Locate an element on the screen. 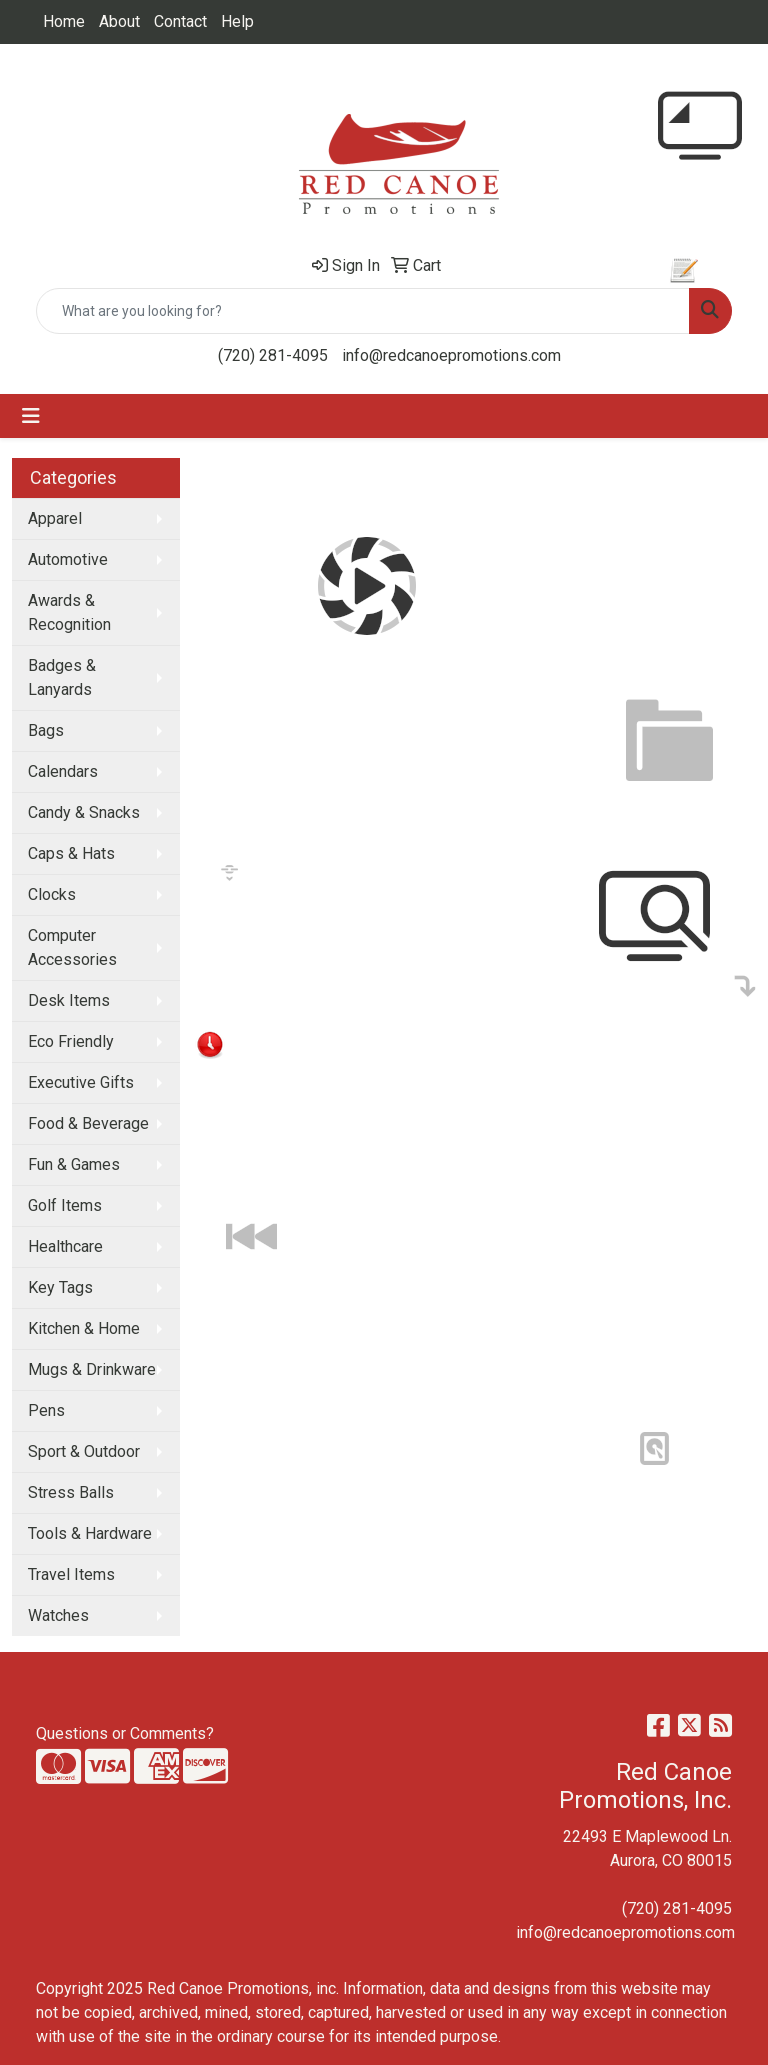 The image size is (768, 2065). open folder or directory is located at coordinates (669, 737).